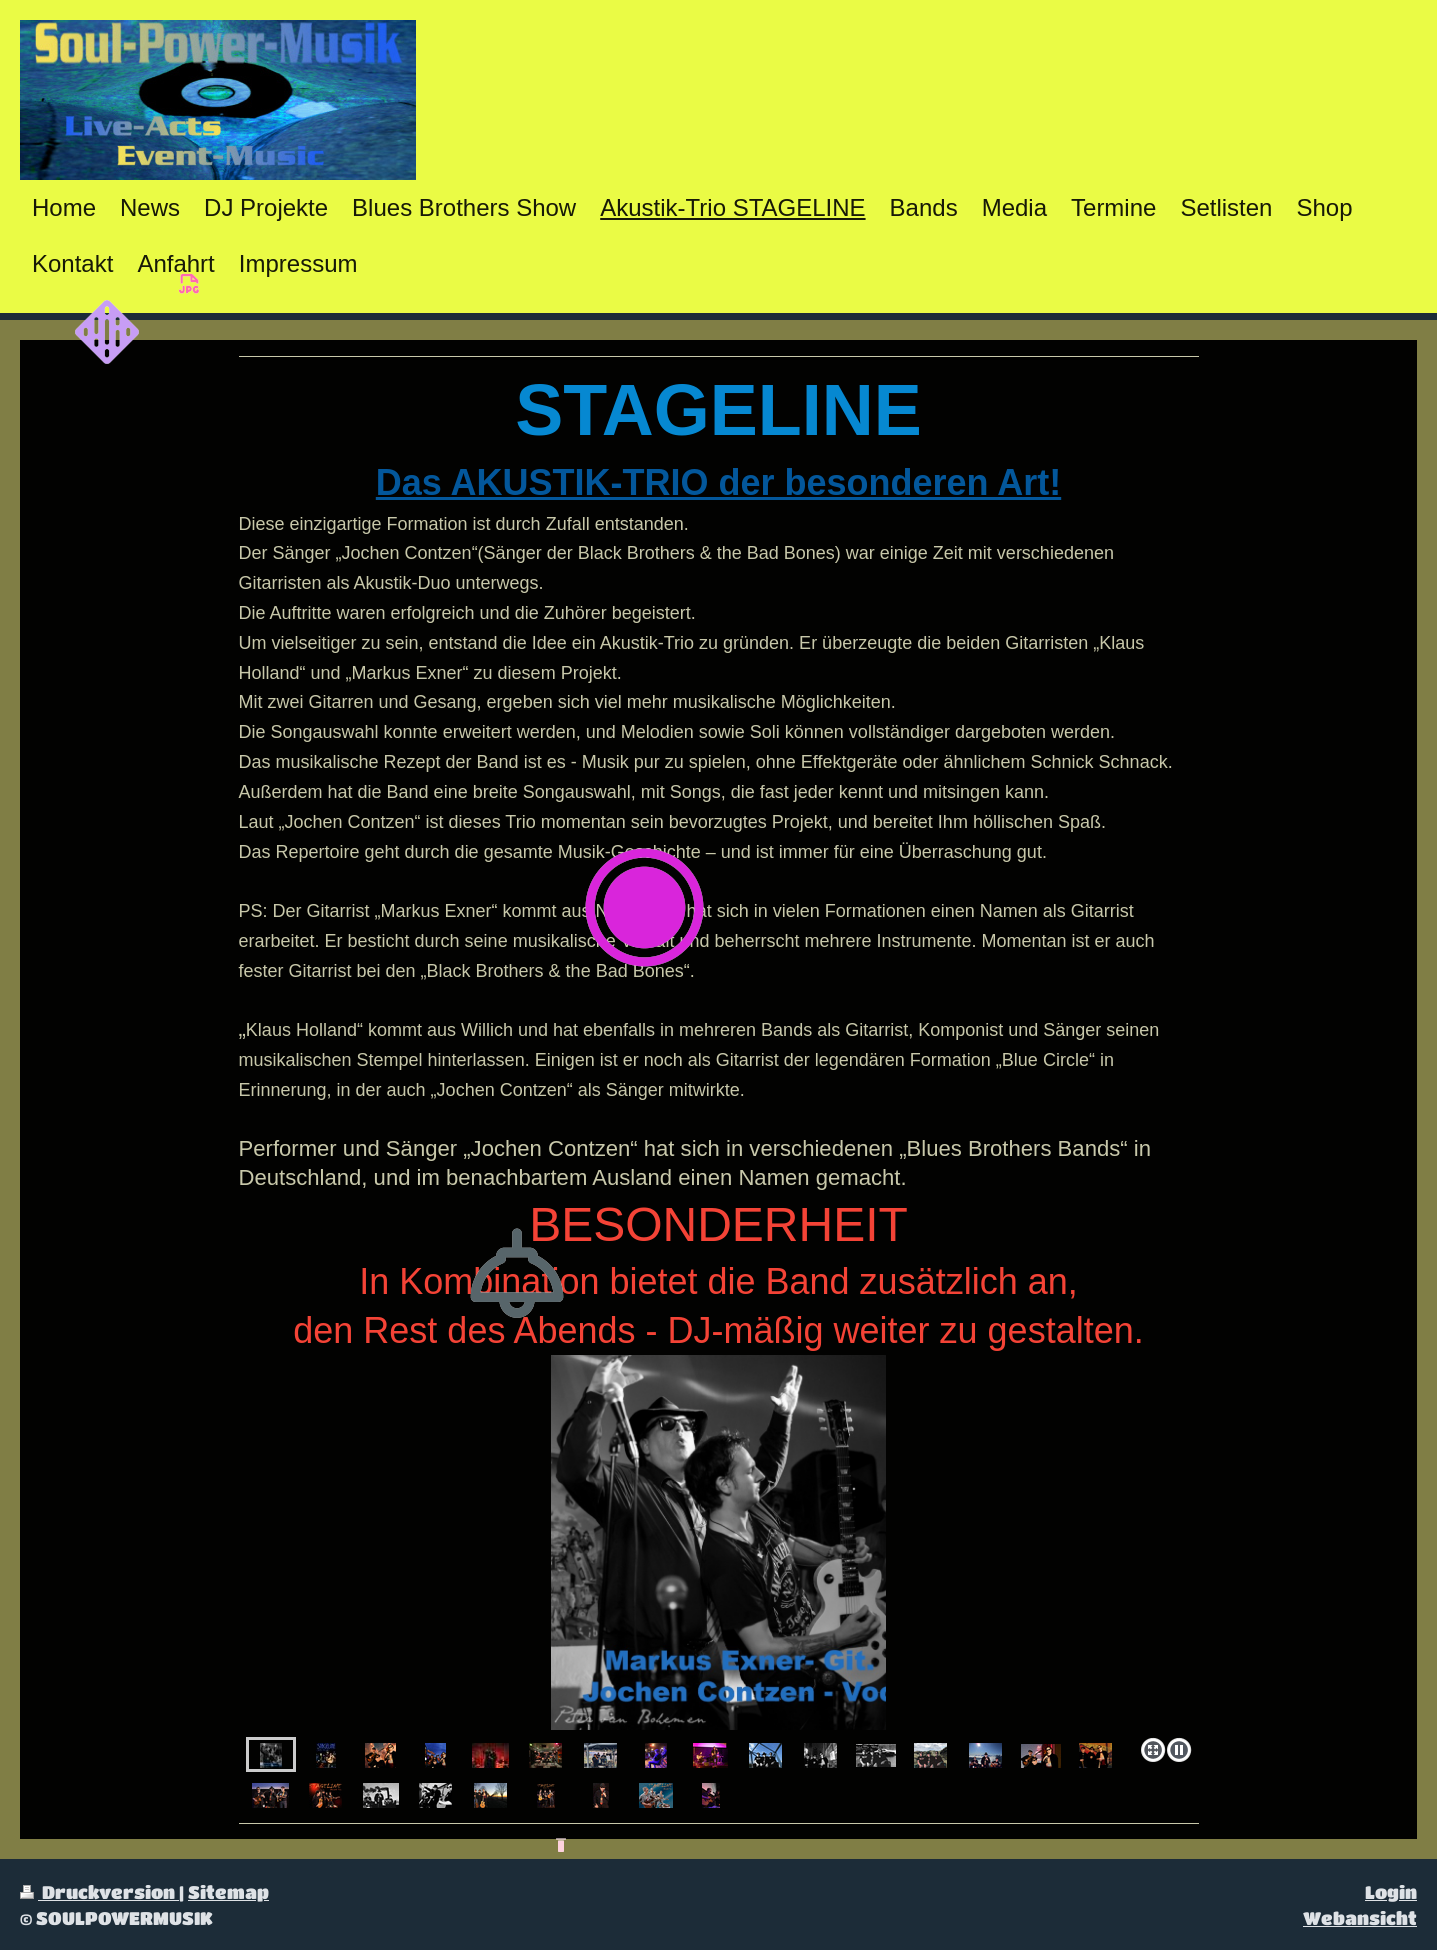 The width and height of the screenshot is (1437, 1950). What do you see at coordinates (517, 1278) in the screenshot?
I see `toggle pendant lamp or ceiling light` at bounding box center [517, 1278].